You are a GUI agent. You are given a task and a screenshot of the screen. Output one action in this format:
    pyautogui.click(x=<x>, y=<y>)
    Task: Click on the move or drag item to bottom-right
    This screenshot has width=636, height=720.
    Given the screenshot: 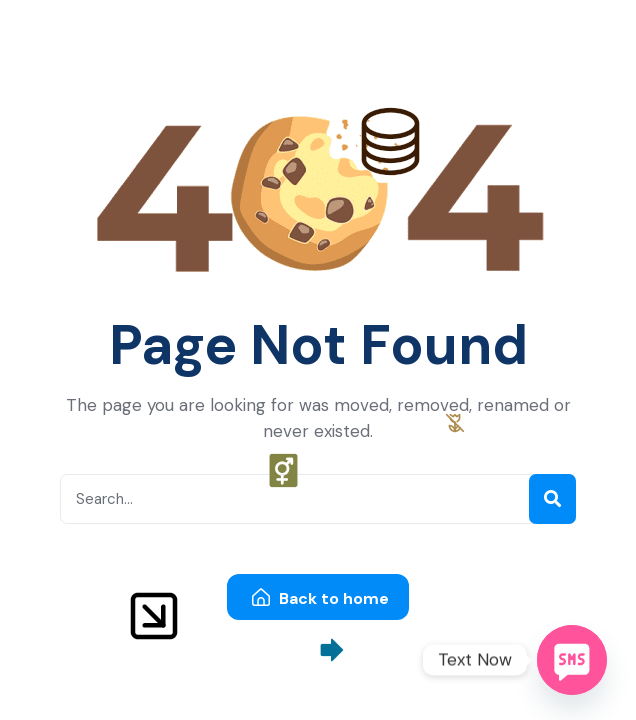 What is the action you would take?
    pyautogui.click(x=154, y=616)
    